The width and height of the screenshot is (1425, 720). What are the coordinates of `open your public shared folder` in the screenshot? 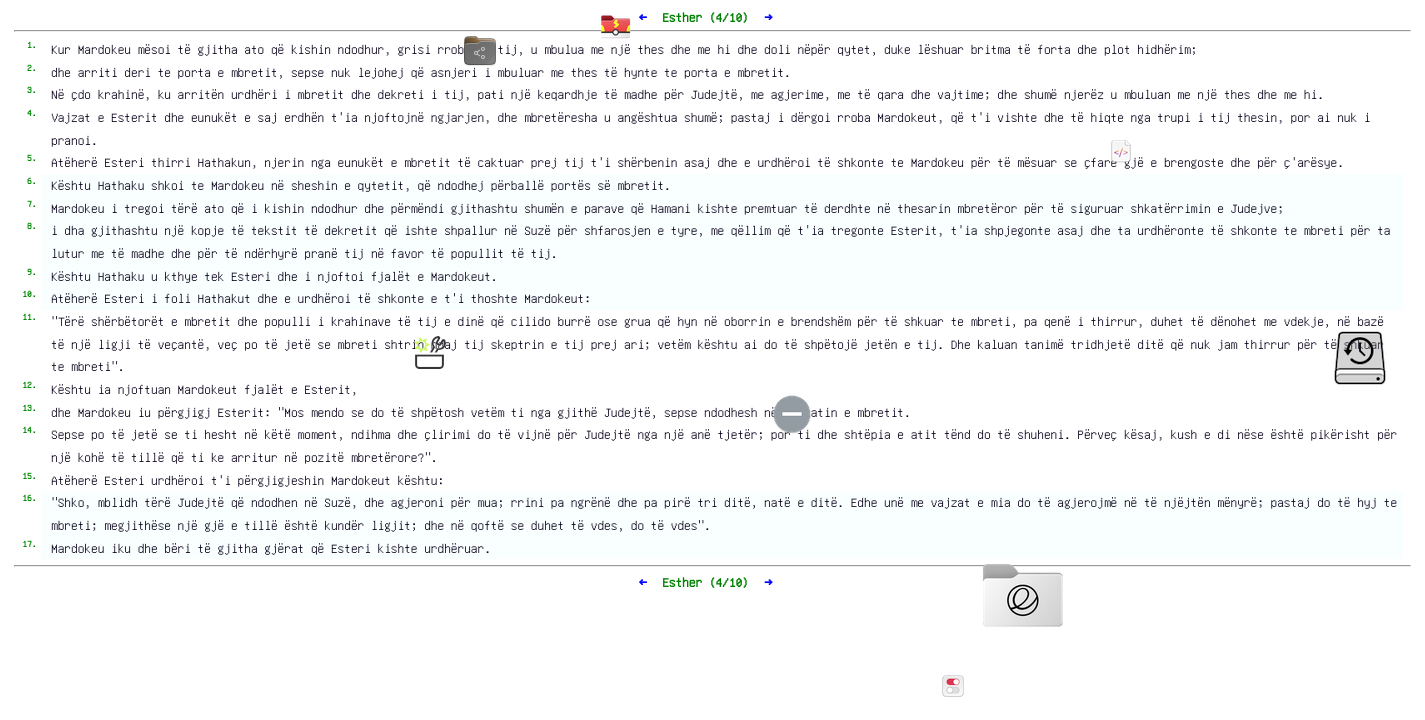 It's located at (480, 50).